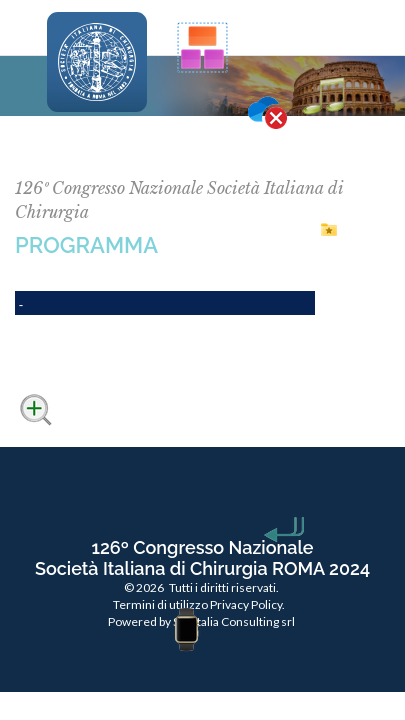 This screenshot has height=720, width=405. What do you see at coordinates (36, 410) in the screenshot?
I see `zoom in on the current view` at bounding box center [36, 410].